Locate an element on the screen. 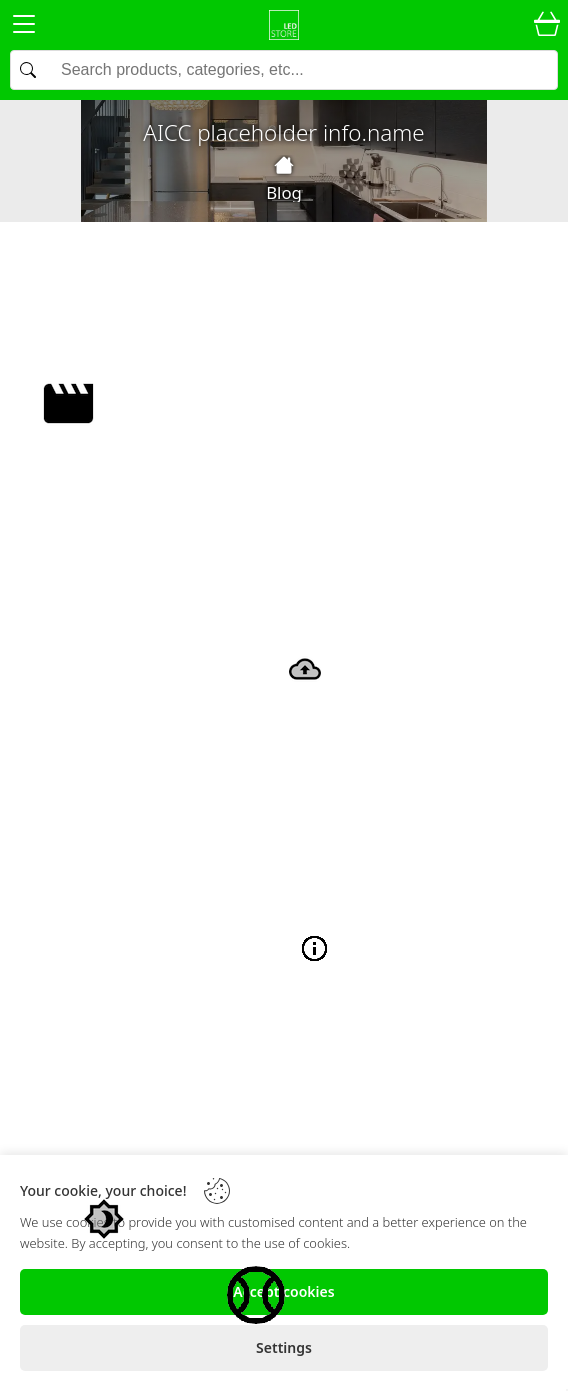 The image size is (568, 1391). access baseball or sports content is located at coordinates (256, 1295).